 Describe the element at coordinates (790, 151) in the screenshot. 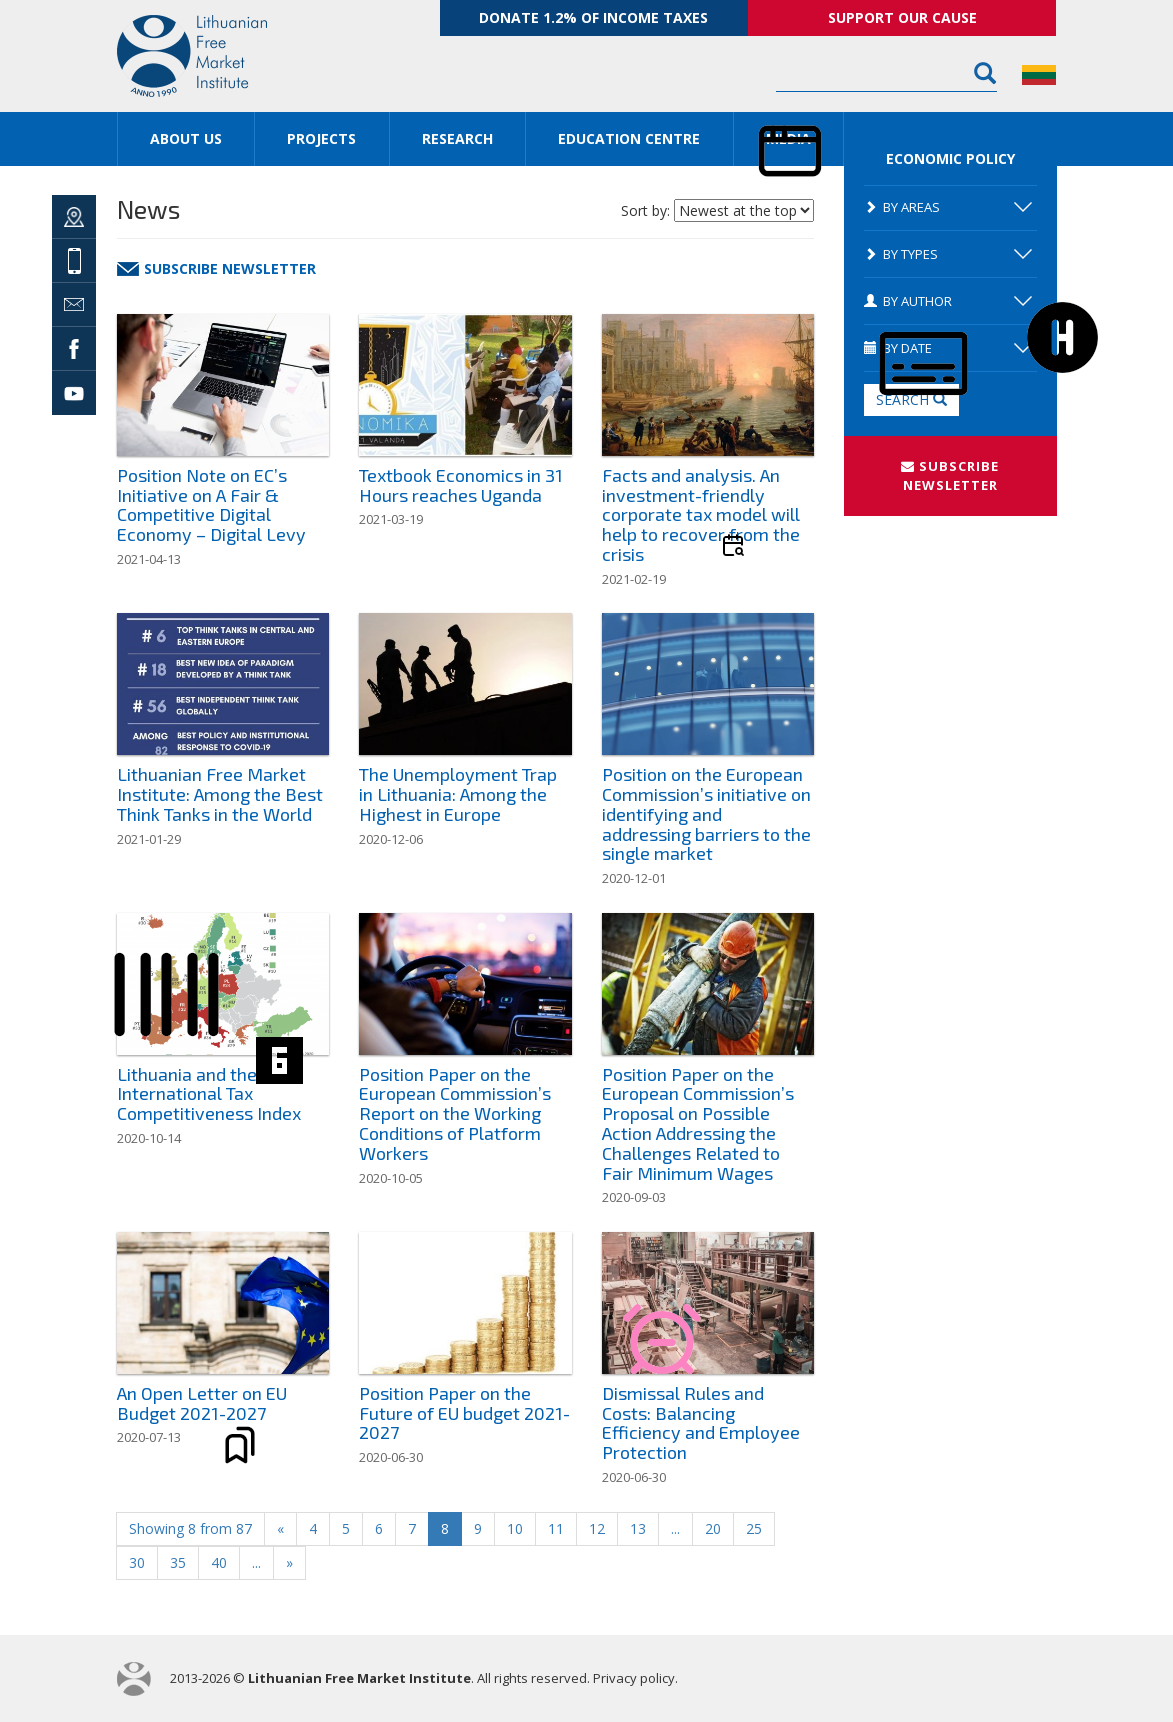

I see `open a new application window` at that location.